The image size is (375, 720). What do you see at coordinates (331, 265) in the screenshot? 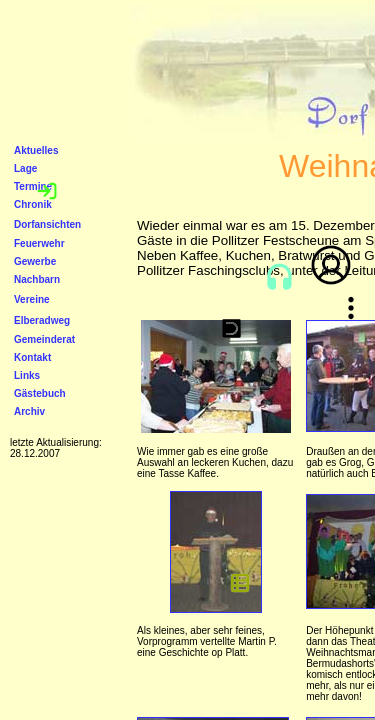
I see `view your profile` at bounding box center [331, 265].